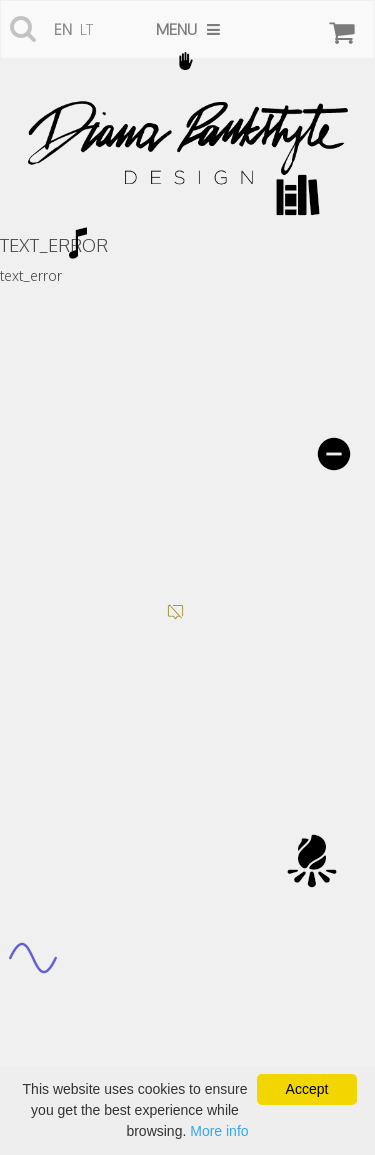 This screenshot has height=1155, width=375. I want to click on audio or sound wave visualization, so click(33, 958).